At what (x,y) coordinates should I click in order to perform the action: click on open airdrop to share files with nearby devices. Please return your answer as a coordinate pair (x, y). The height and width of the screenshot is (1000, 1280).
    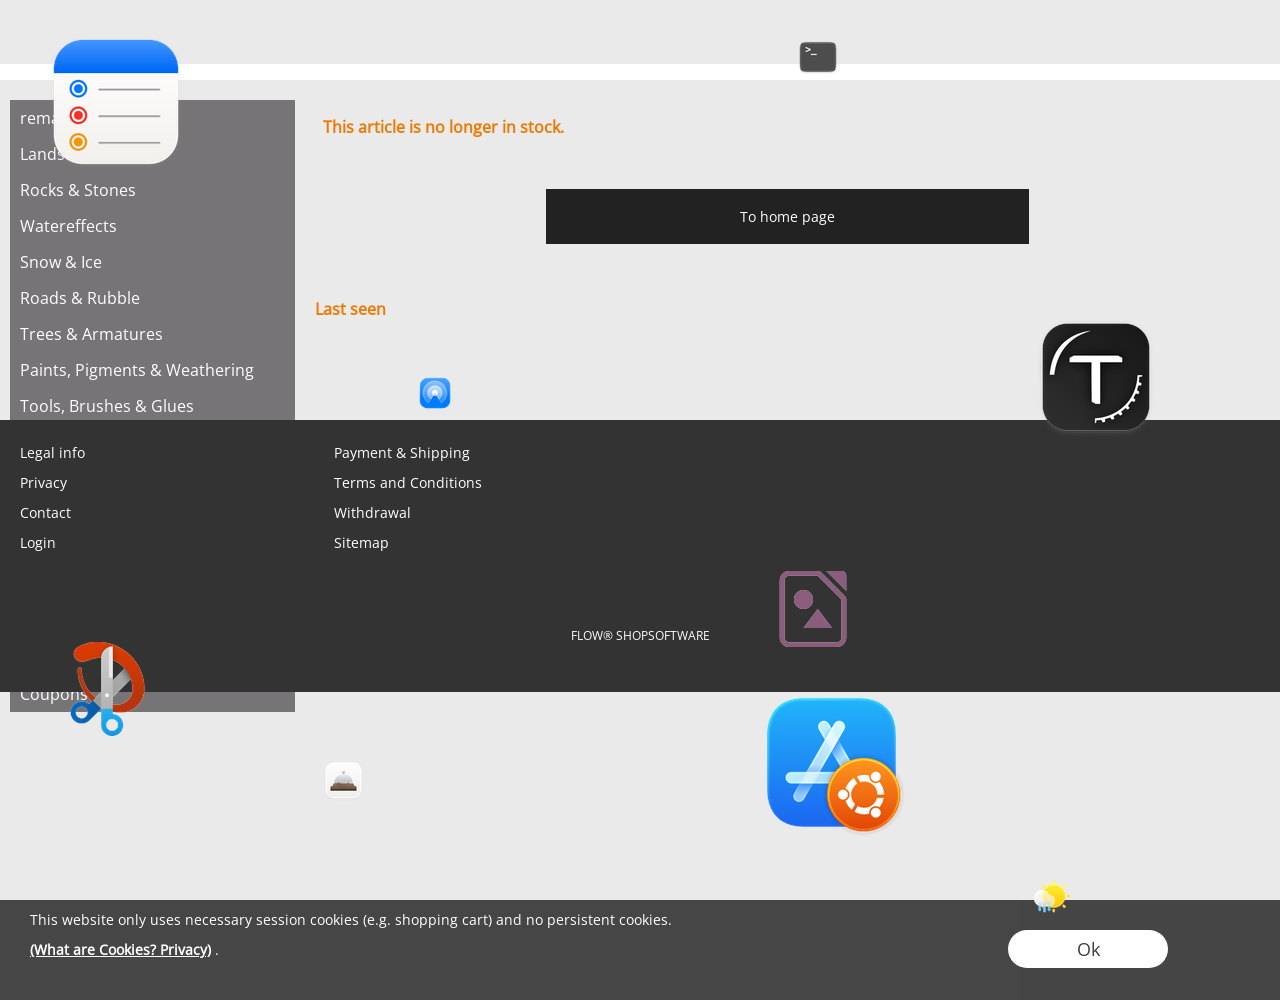
    Looking at the image, I should click on (435, 393).